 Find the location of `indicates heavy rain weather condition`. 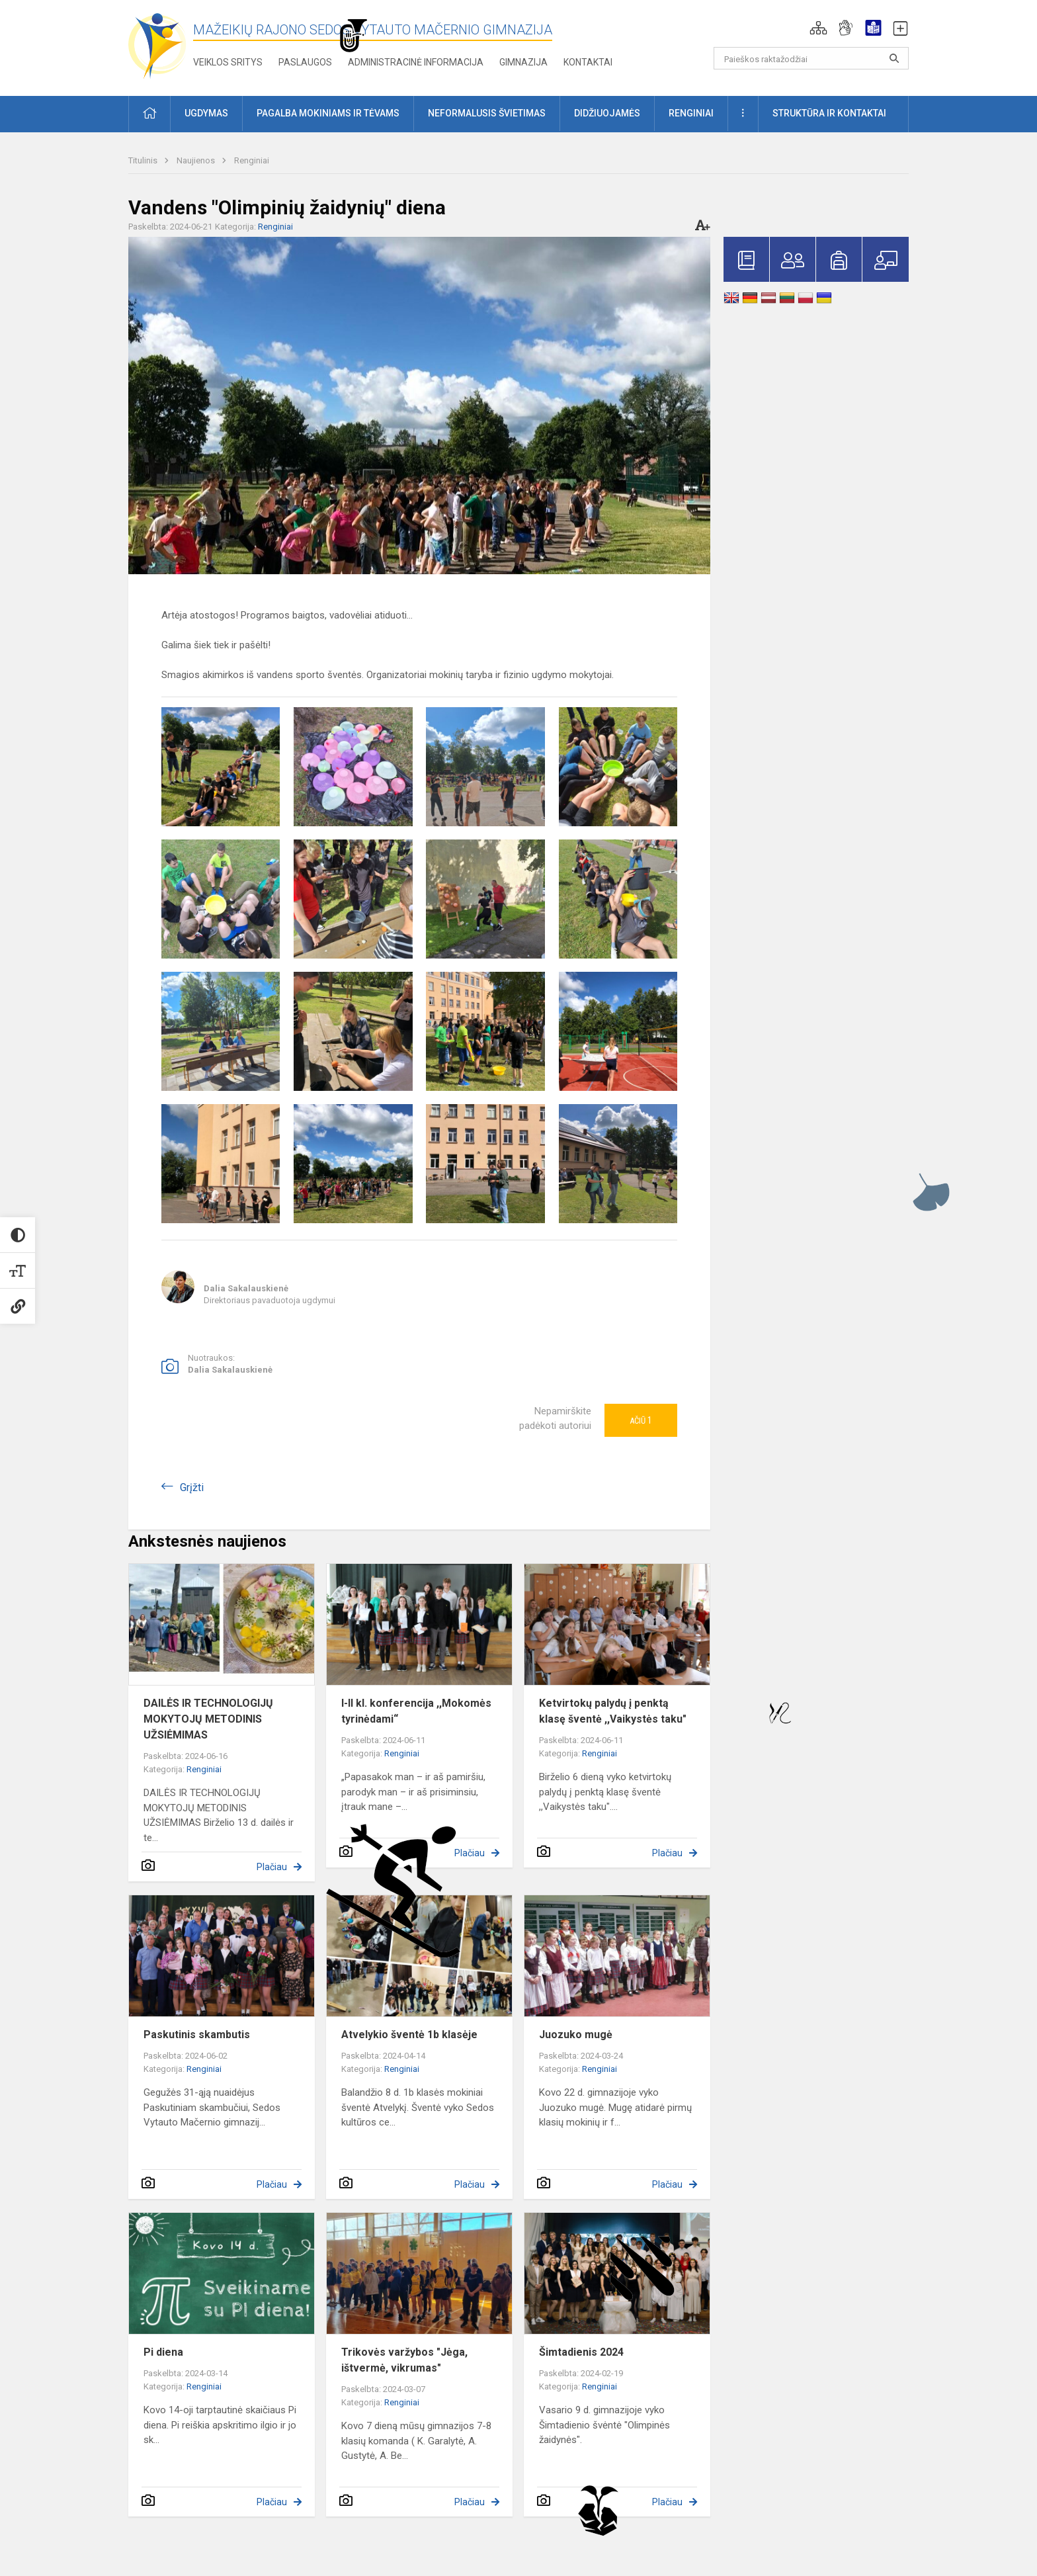

indicates heavy rain weather condition is located at coordinates (642, 2268).